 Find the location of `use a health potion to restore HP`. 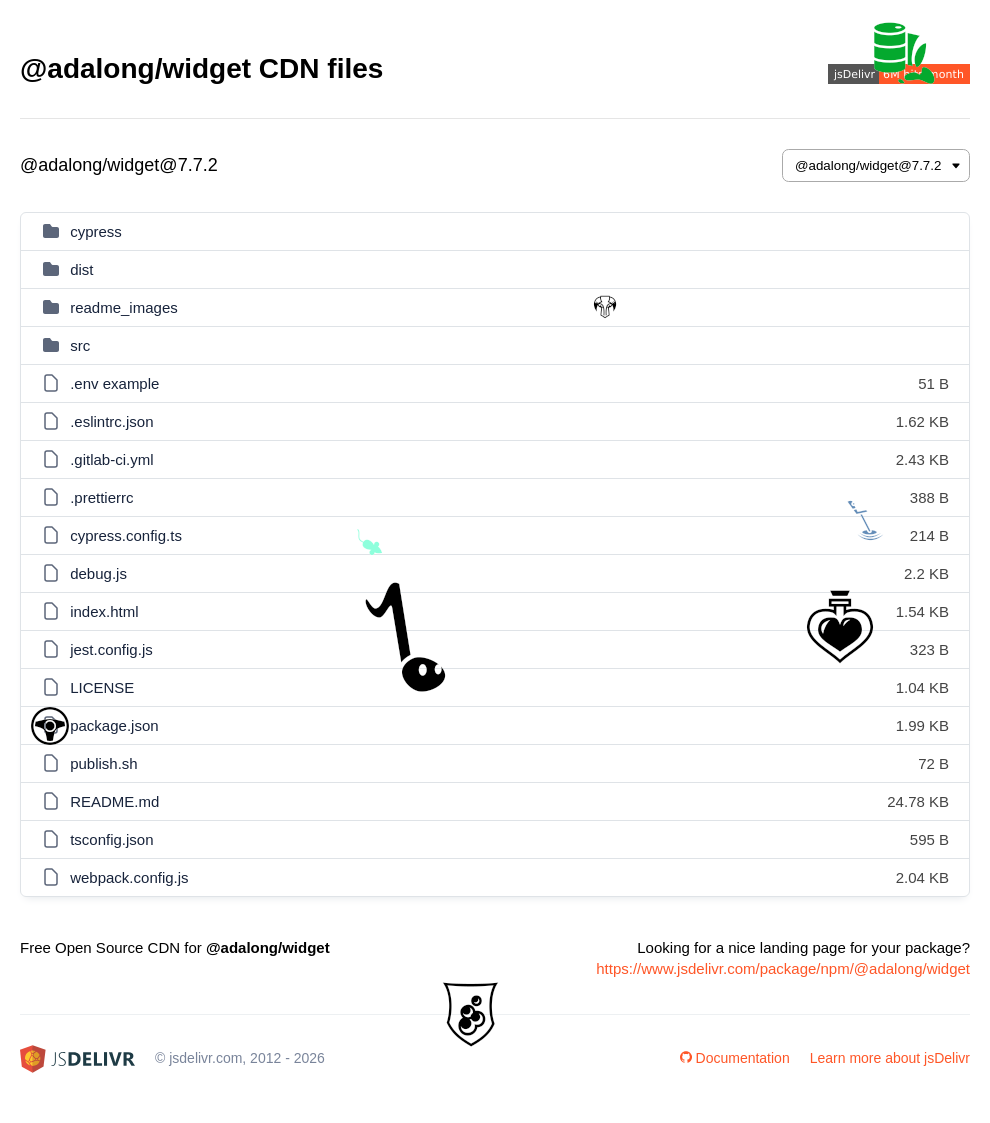

use a health potion to restore HP is located at coordinates (840, 627).